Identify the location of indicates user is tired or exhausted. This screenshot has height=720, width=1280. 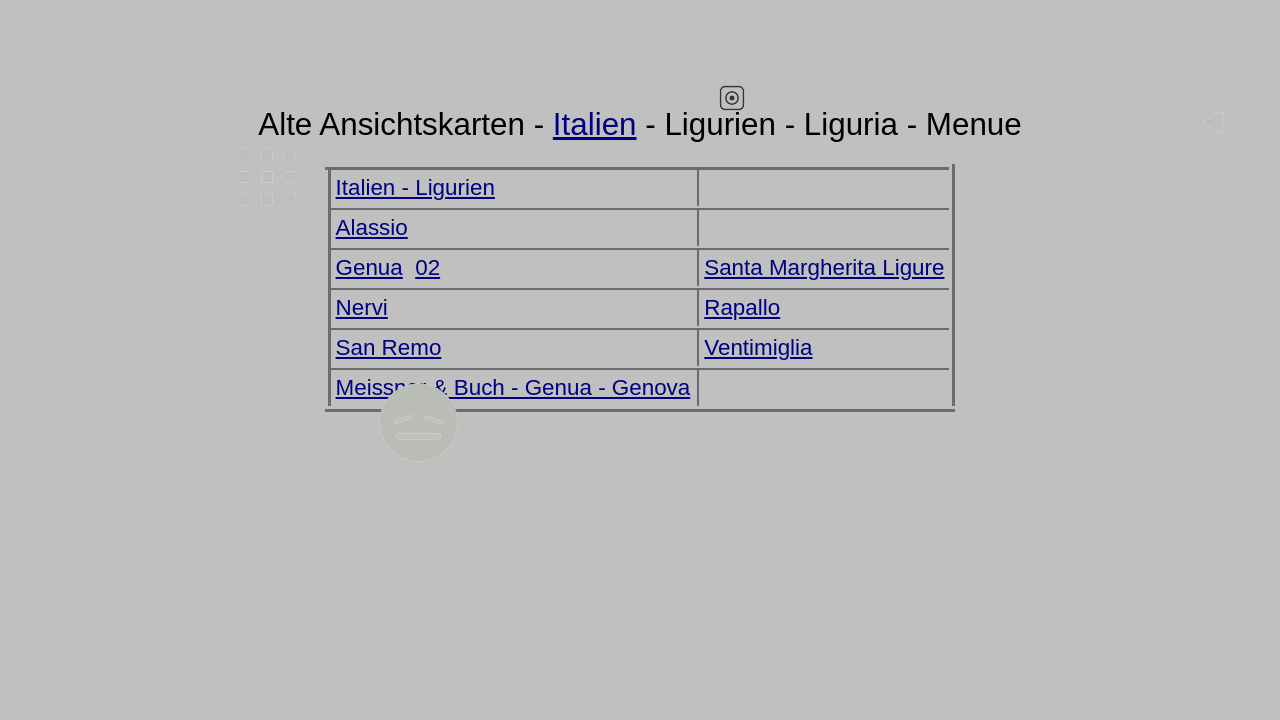
(418, 422).